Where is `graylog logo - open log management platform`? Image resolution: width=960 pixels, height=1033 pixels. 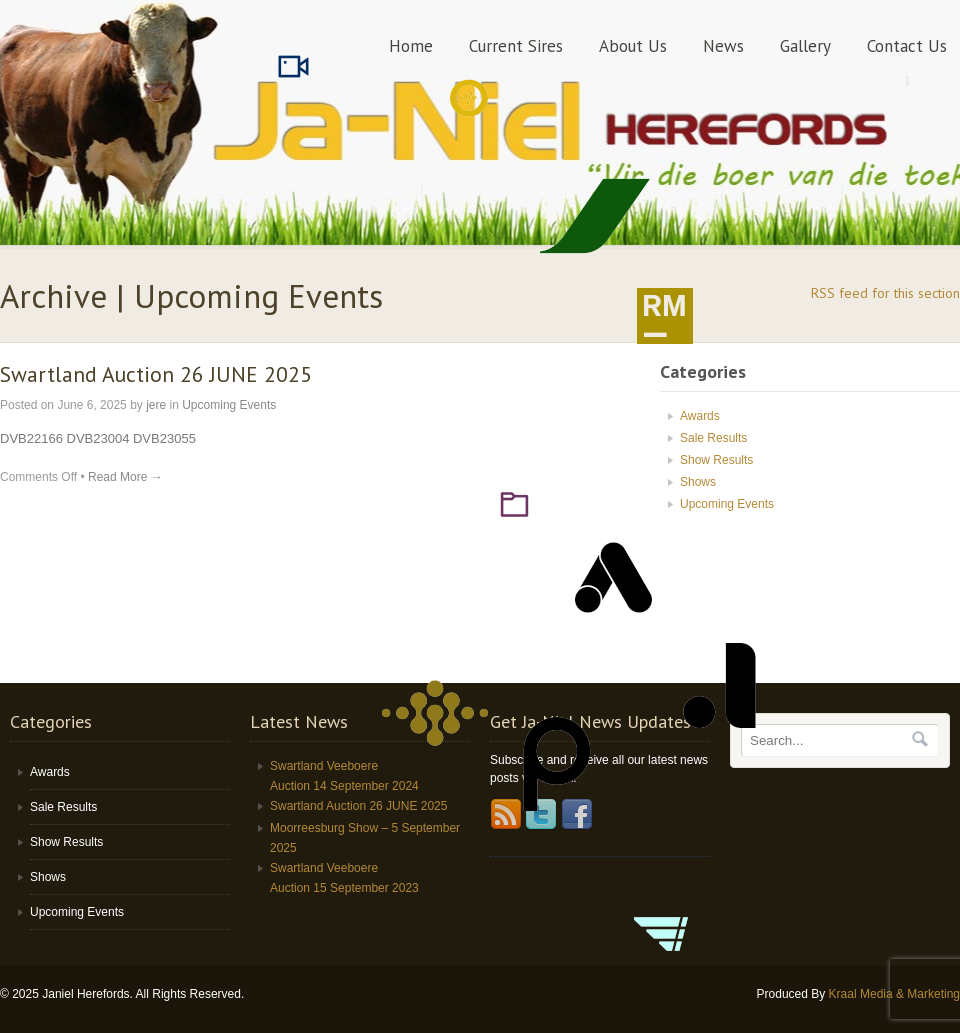 graylog logo - open log management platform is located at coordinates (469, 98).